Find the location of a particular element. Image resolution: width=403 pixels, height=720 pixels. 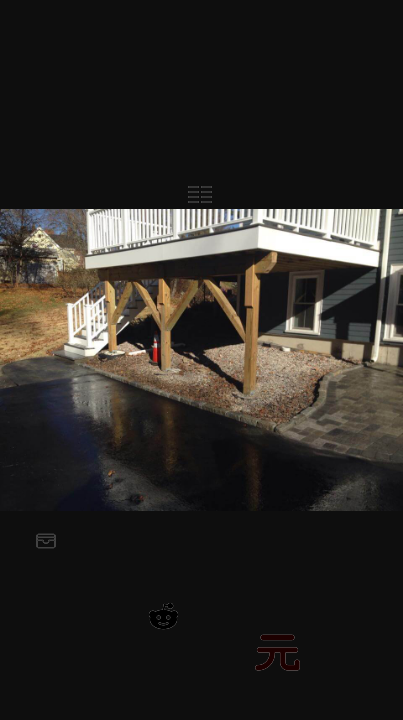

switch to multi-column text layout is located at coordinates (200, 195).